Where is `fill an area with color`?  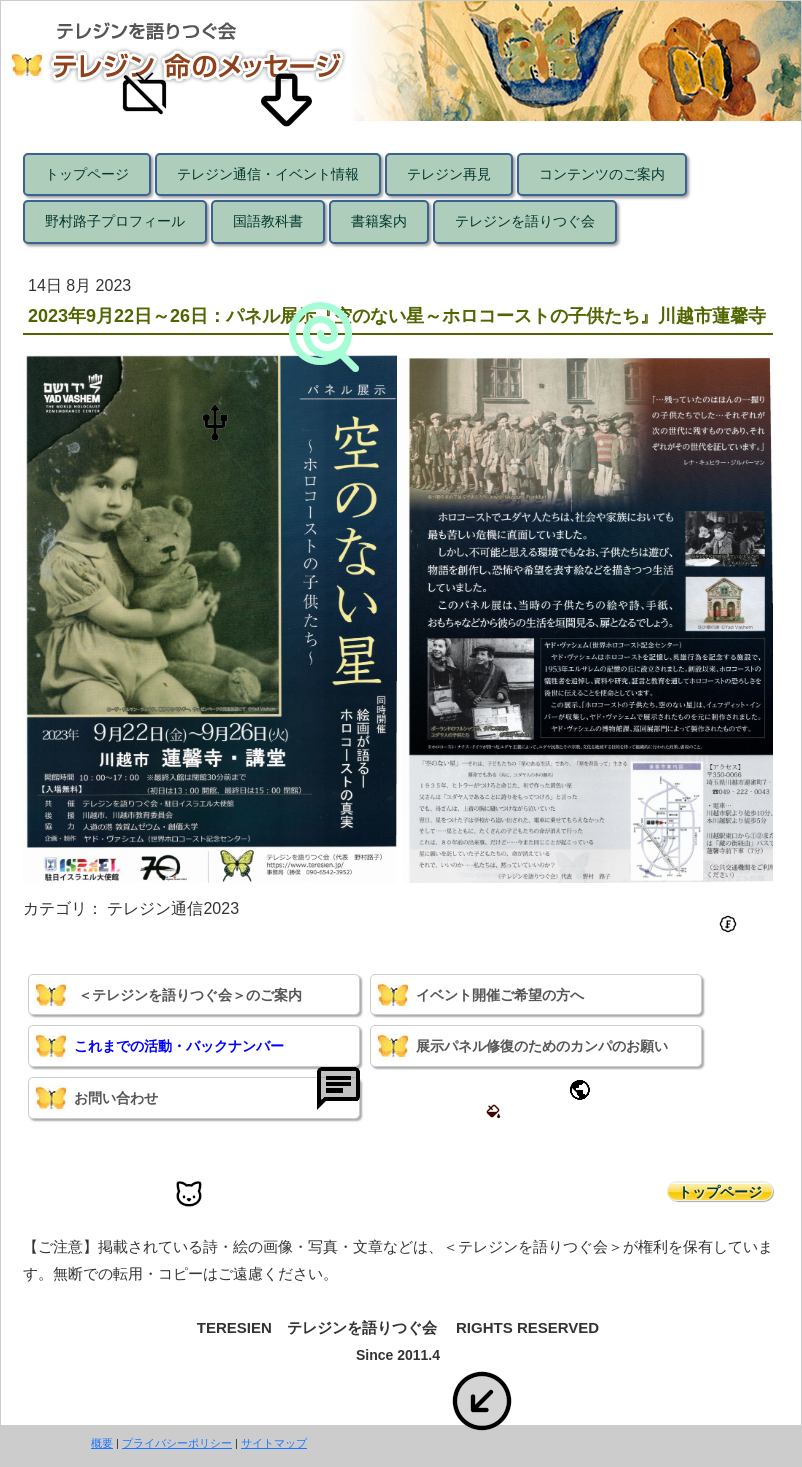
fill an area with color is located at coordinates (493, 1111).